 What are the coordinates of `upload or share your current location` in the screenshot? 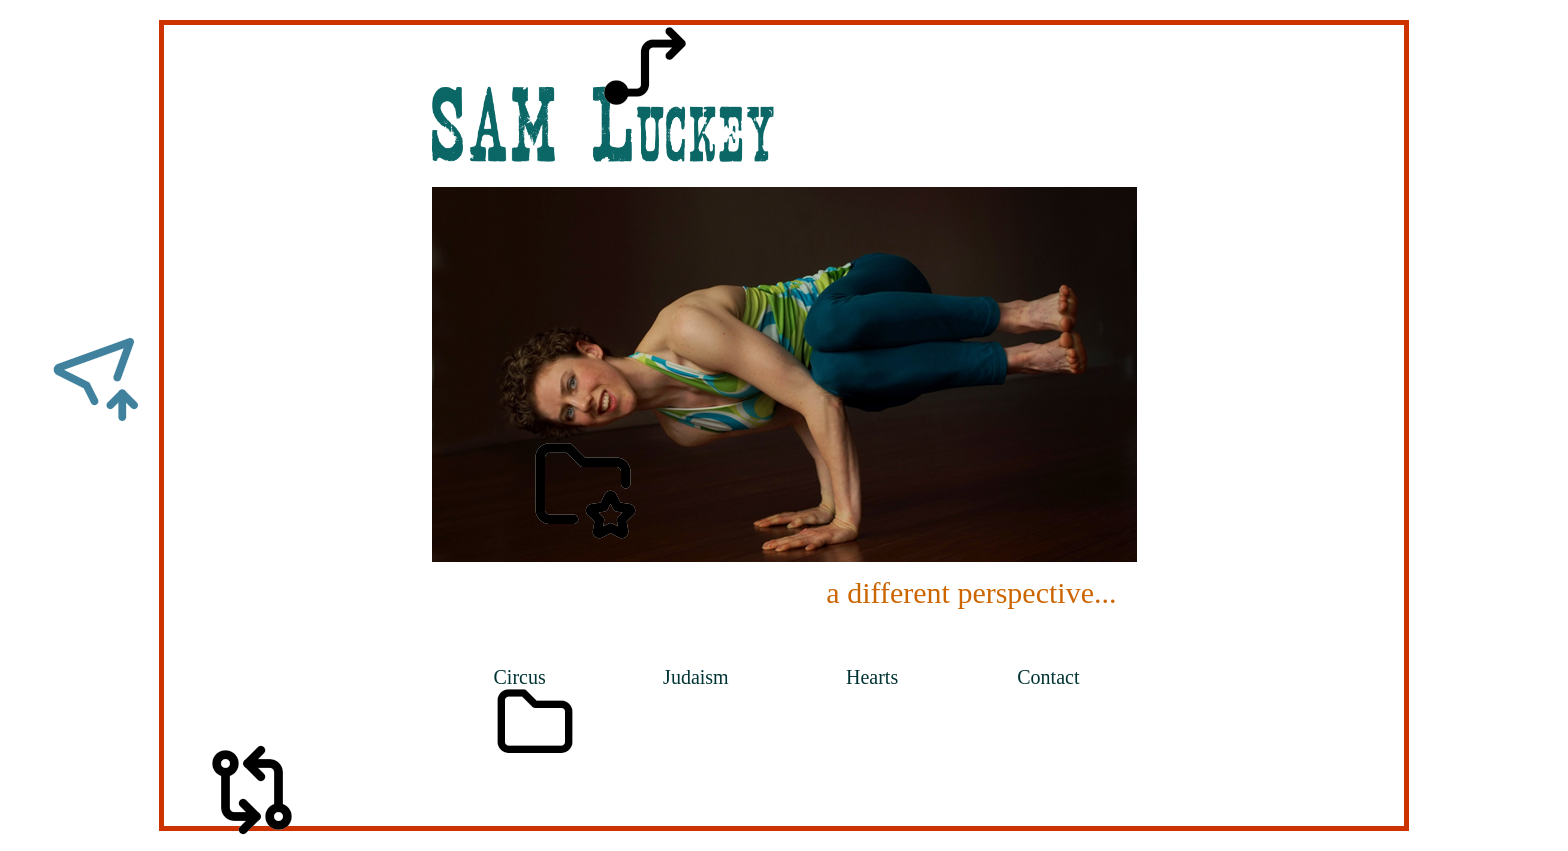 It's located at (94, 377).